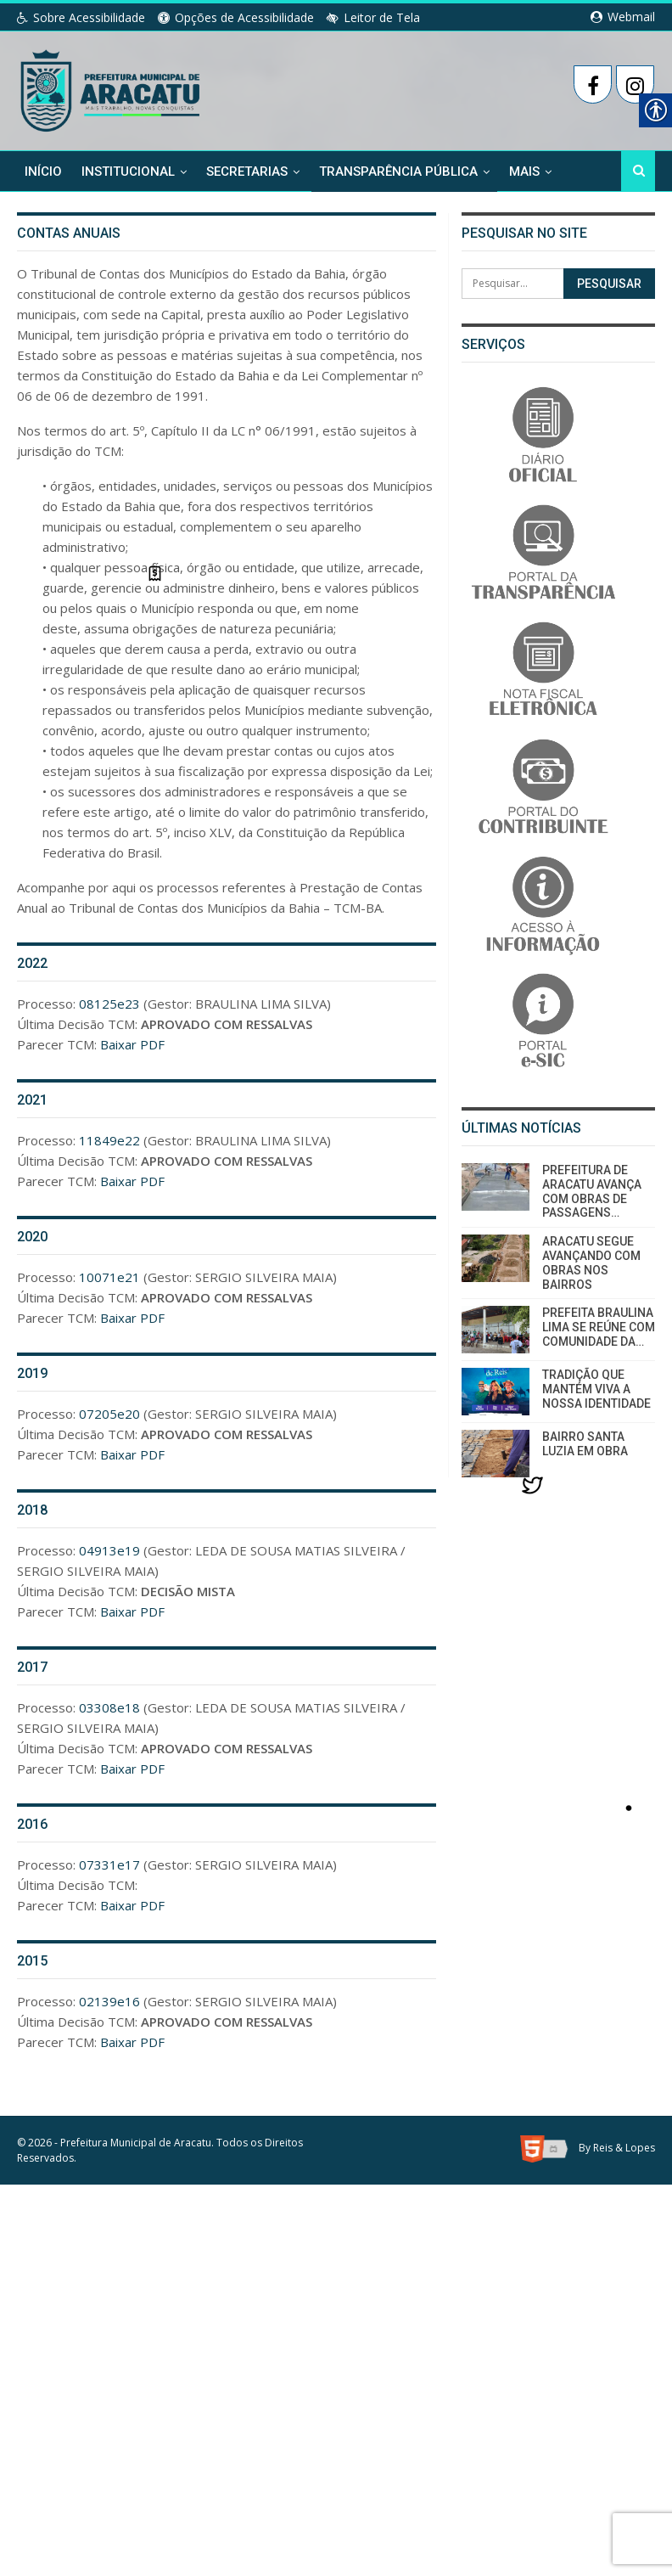  Describe the element at coordinates (629, 1786) in the screenshot. I see `no wifi connection available` at that location.